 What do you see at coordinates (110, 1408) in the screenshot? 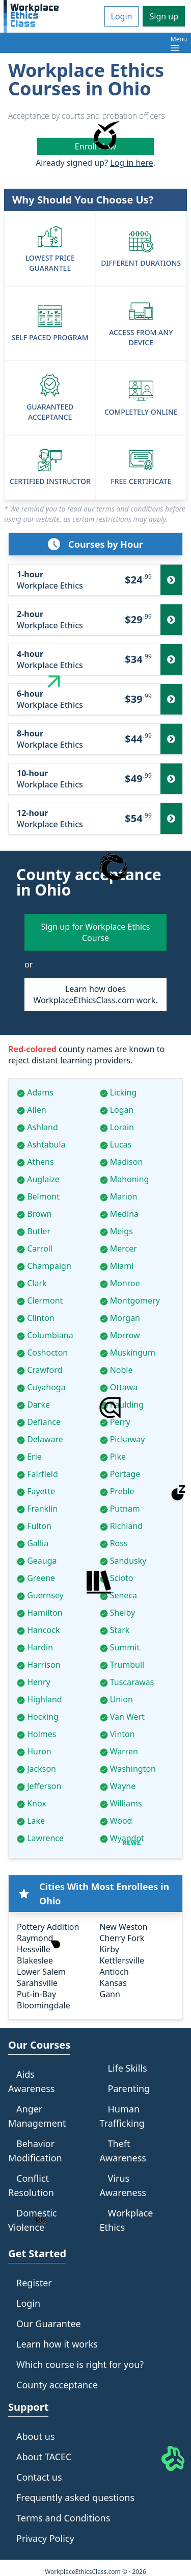
I see `algolia search service logo` at bounding box center [110, 1408].